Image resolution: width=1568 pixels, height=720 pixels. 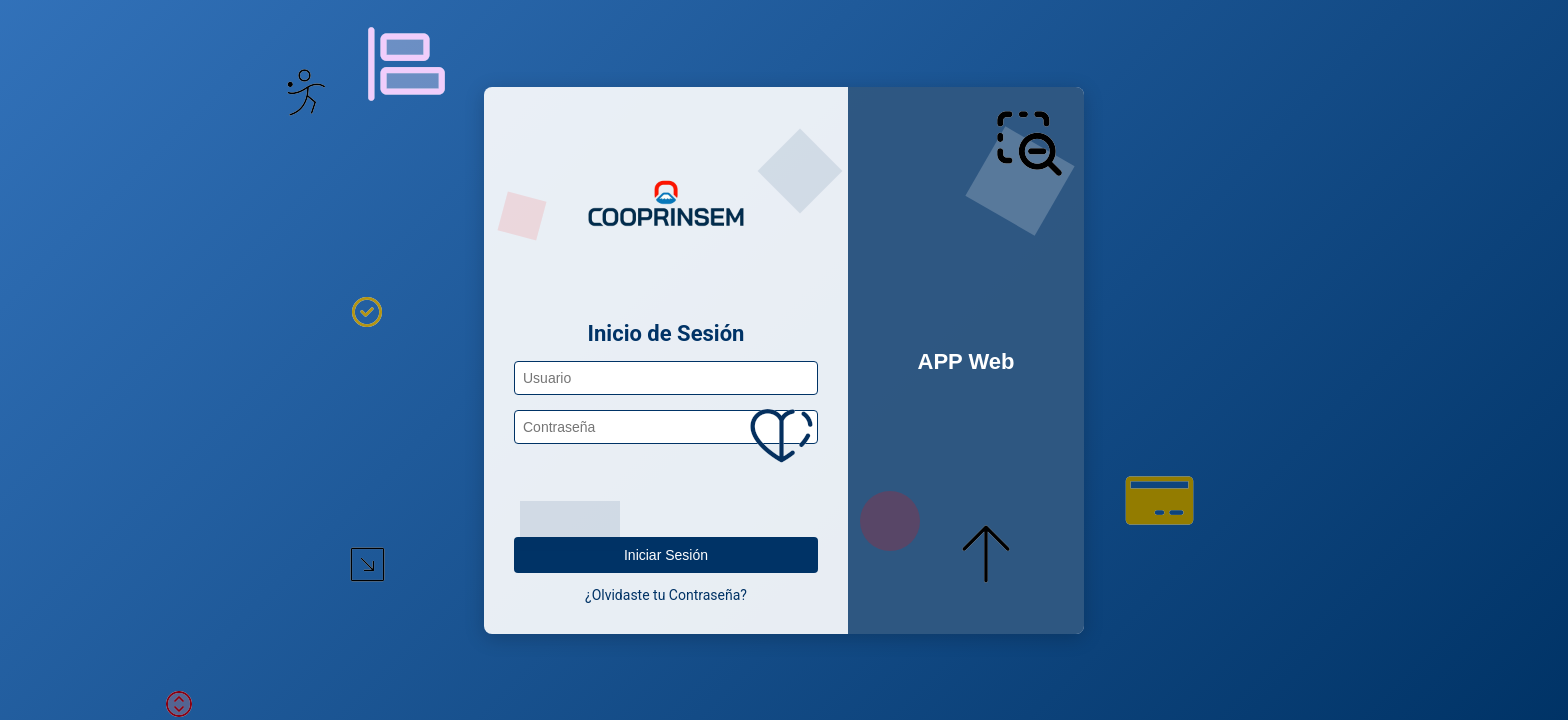 What do you see at coordinates (304, 91) in the screenshot?
I see `throw or toss an item` at bounding box center [304, 91].